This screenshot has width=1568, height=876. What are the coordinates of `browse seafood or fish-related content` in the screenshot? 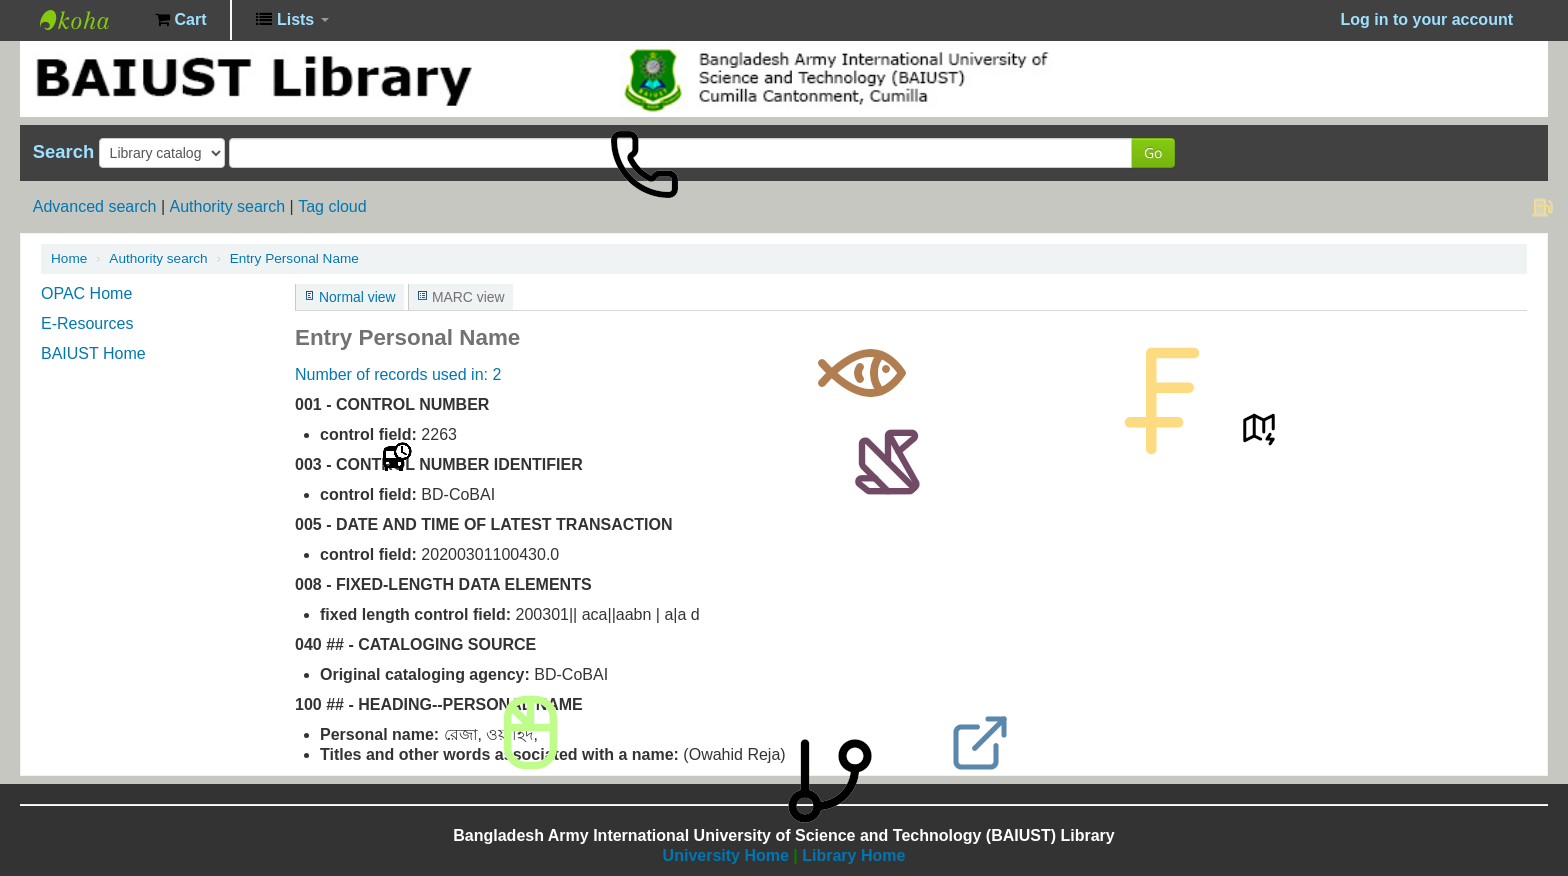 It's located at (862, 373).